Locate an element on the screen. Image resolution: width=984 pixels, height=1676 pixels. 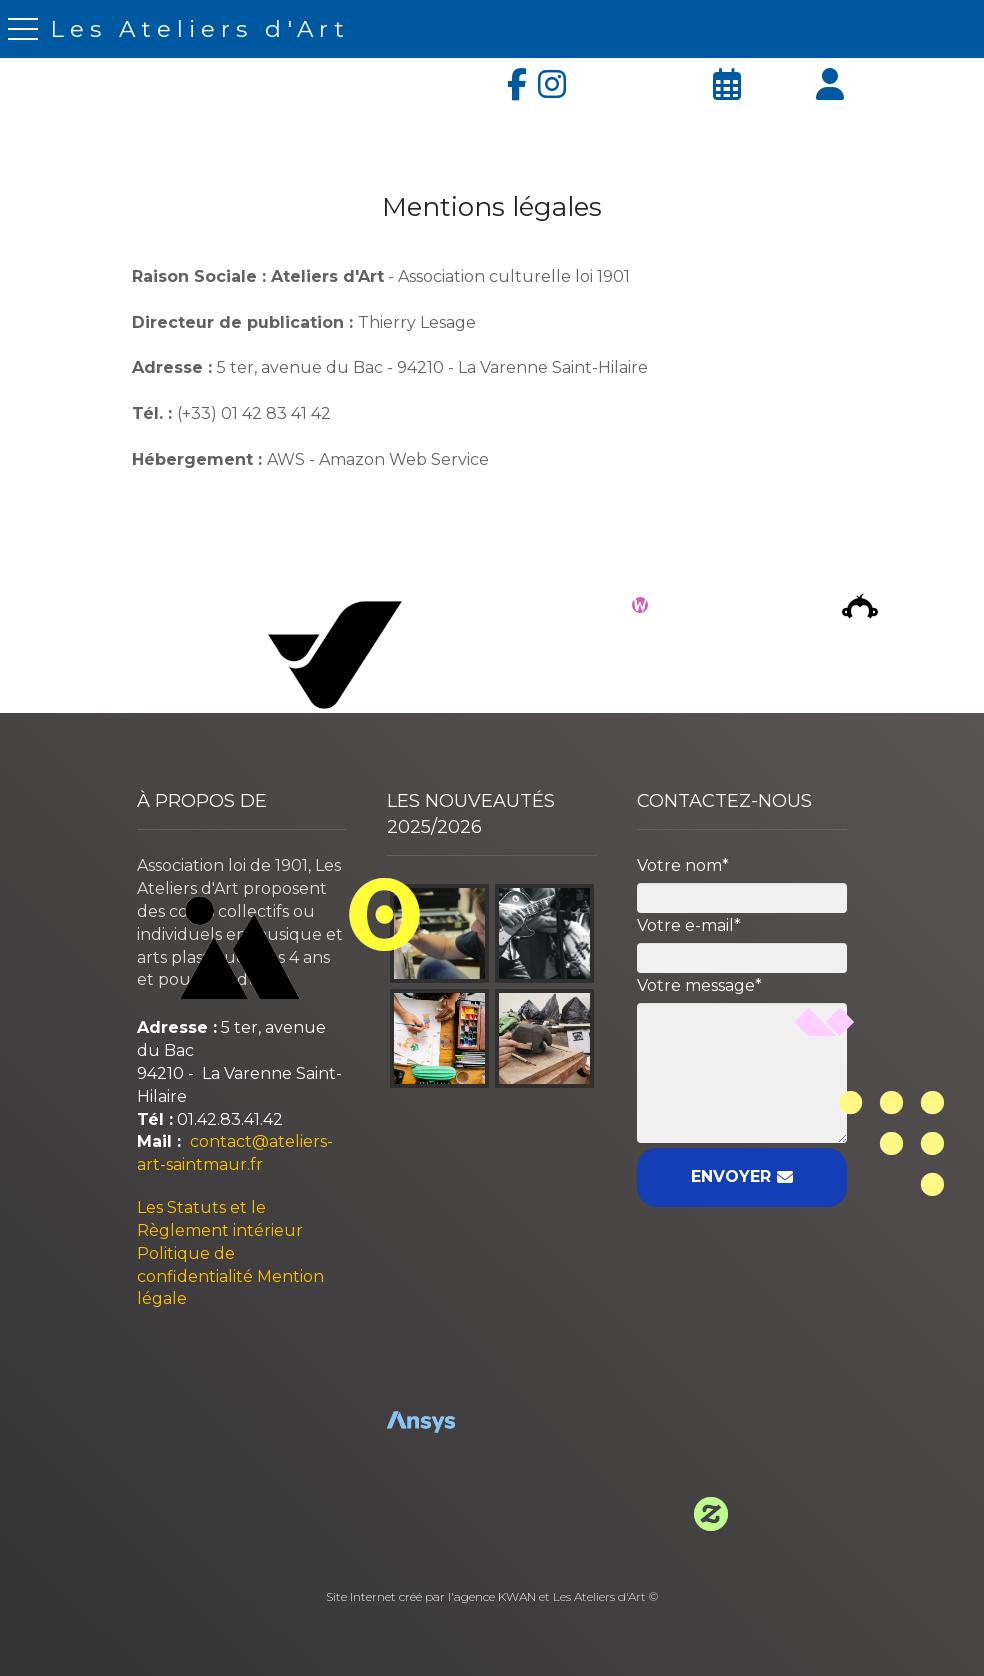
Alpine.js framework logo is located at coordinates (824, 1022).